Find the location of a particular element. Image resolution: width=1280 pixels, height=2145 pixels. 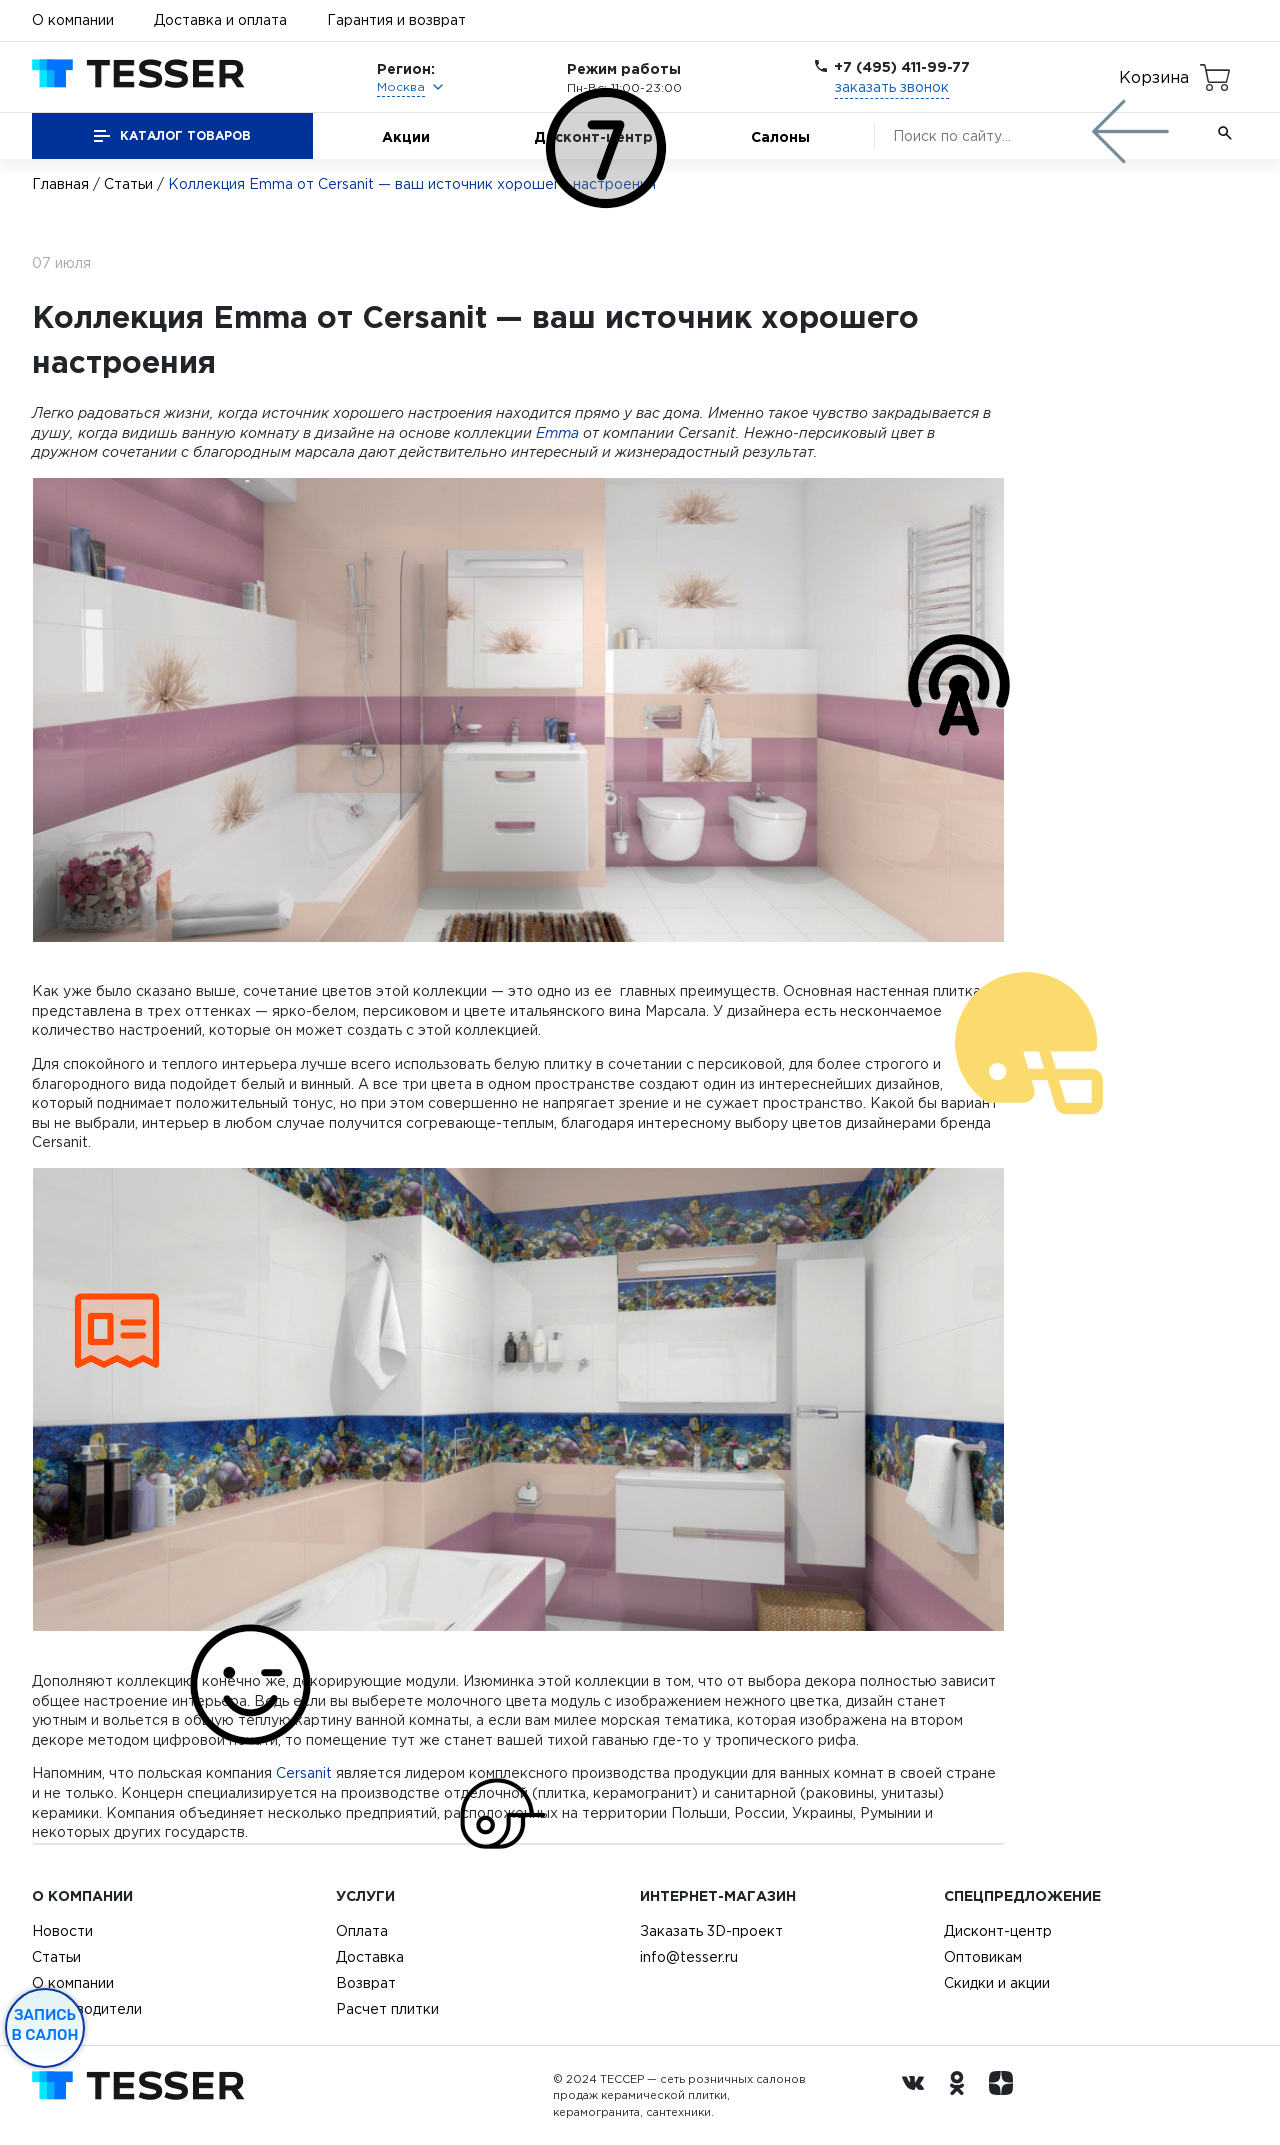

indicates step seven in a numbered process is located at coordinates (606, 148).